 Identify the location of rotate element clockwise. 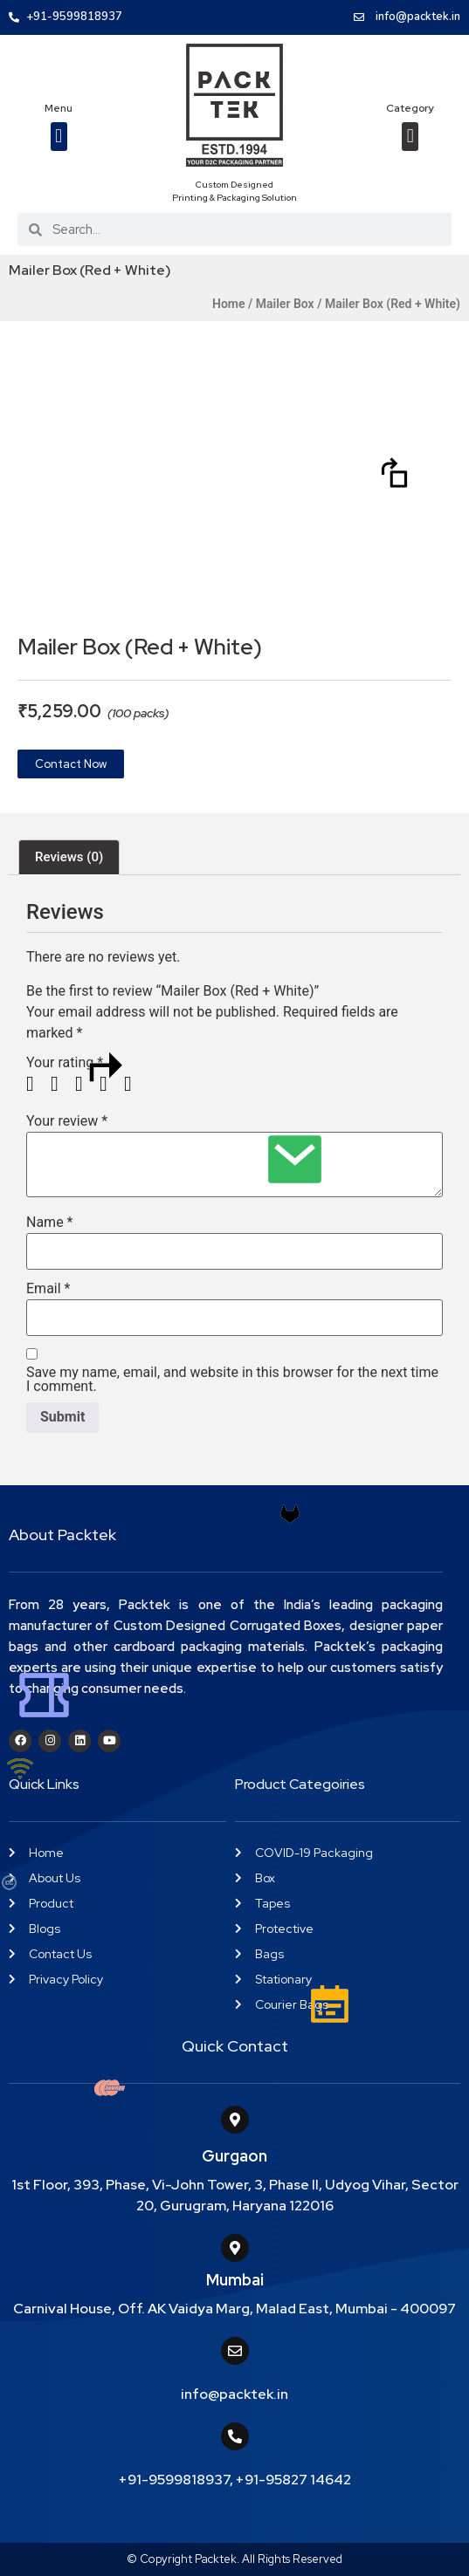
(394, 473).